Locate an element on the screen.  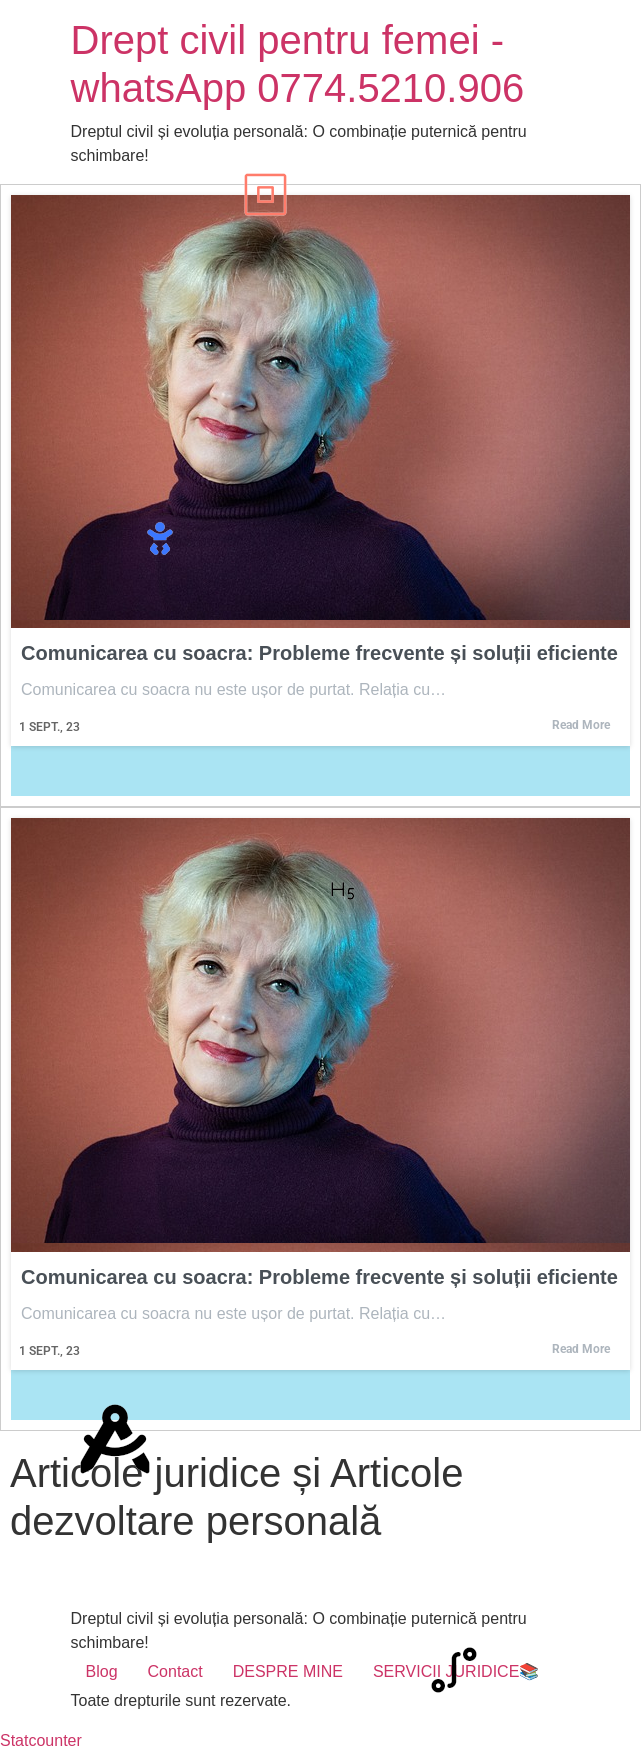
square payment services logo is located at coordinates (265, 194).